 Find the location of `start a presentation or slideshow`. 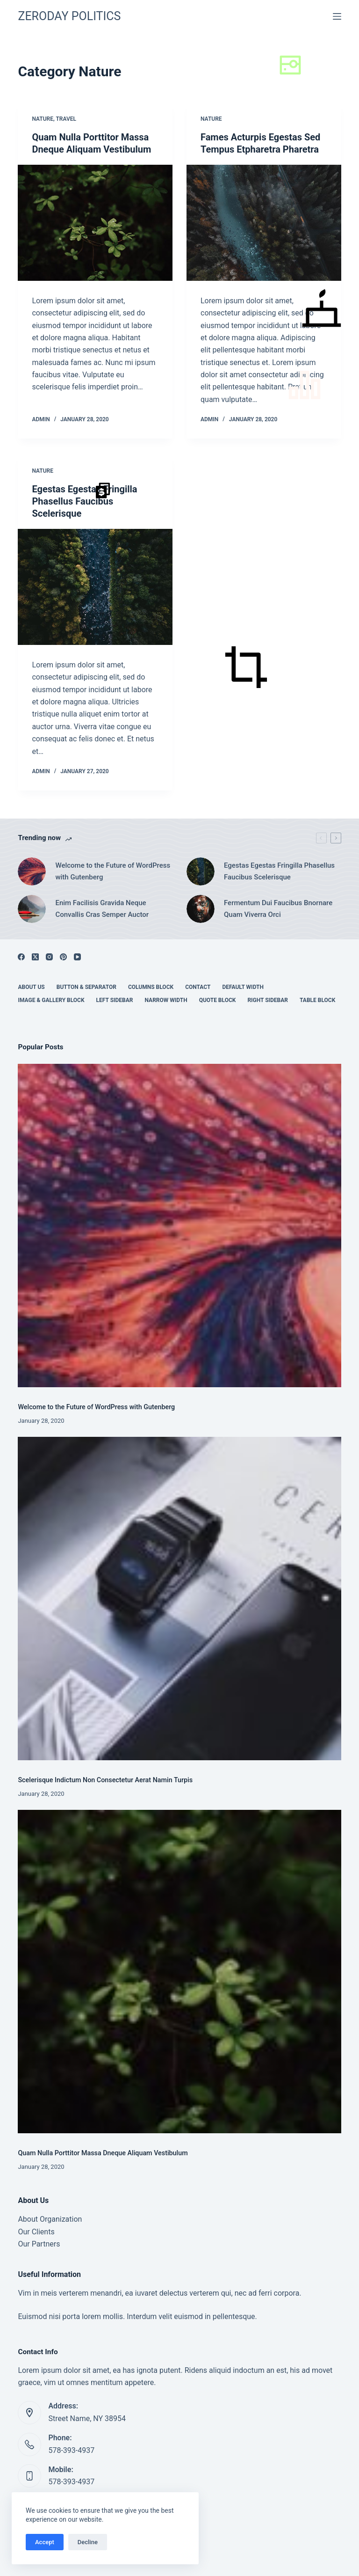

start a presentation or slideshow is located at coordinates (290, 65).